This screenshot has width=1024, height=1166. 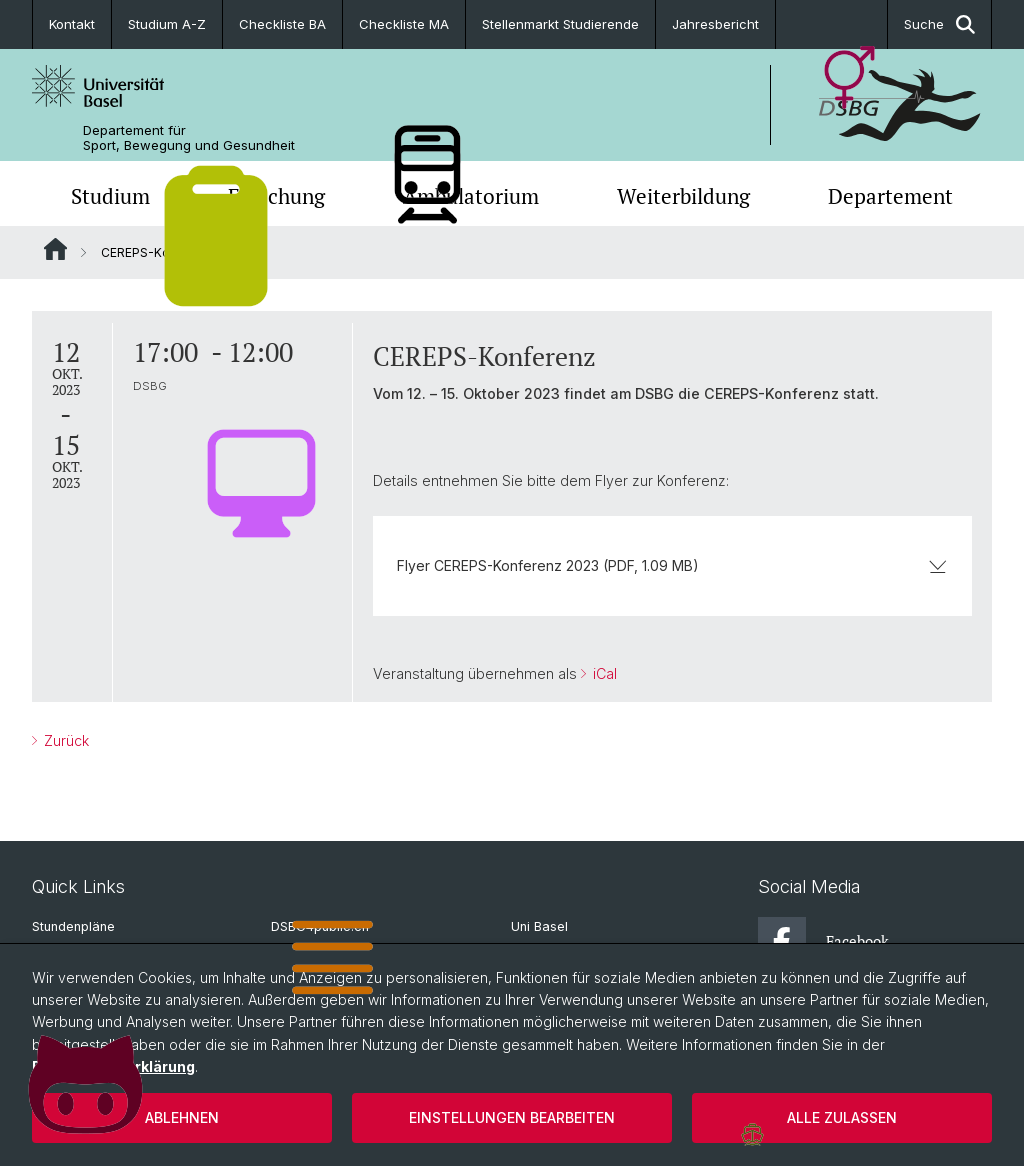 What do you see at coordinates (752, 1134) in the screenshot?
I see `access boat or ferry services` at bounding box center [752, 1134].